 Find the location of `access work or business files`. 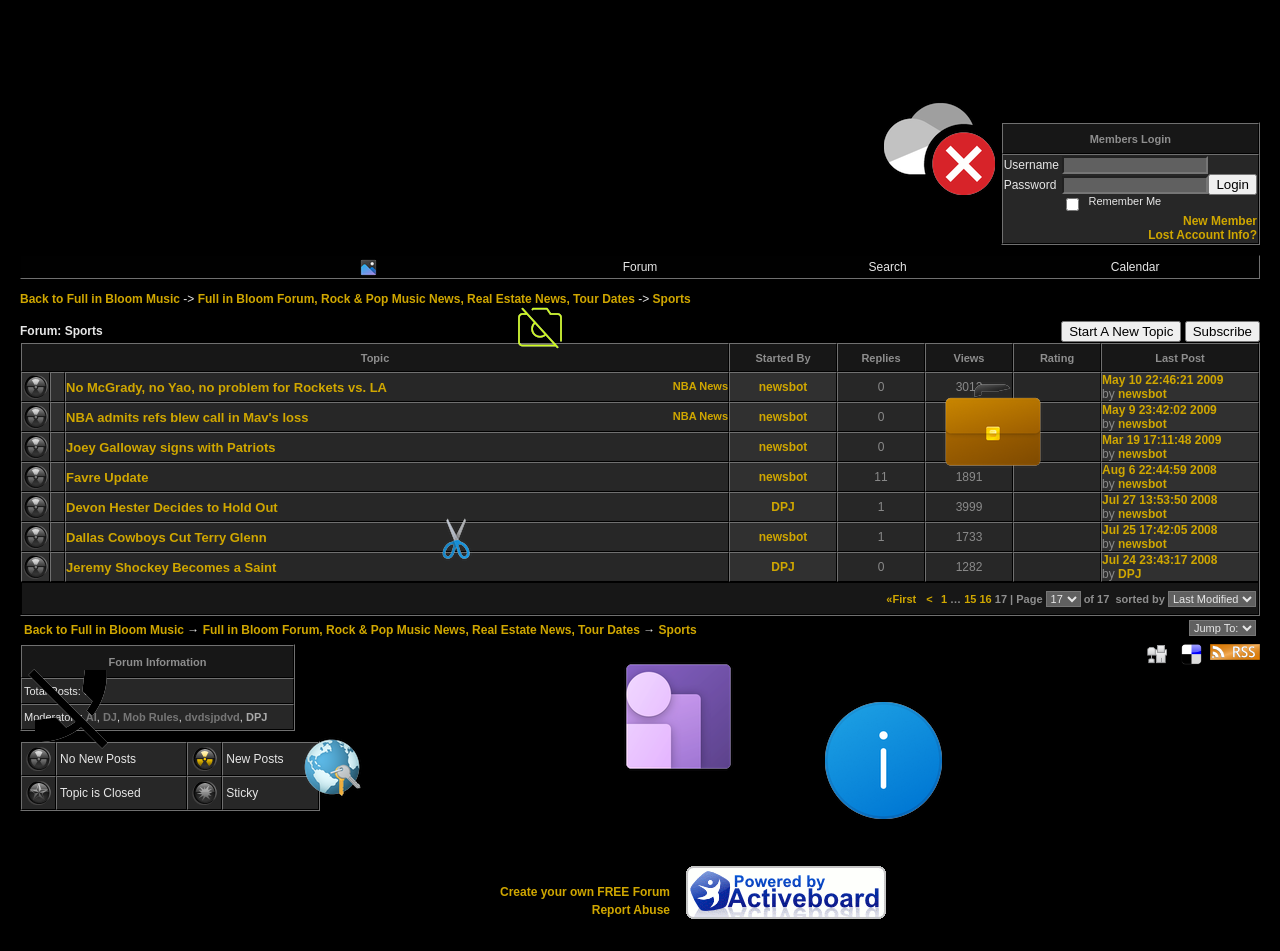

access work or business files is located at coordinates (993, 425).